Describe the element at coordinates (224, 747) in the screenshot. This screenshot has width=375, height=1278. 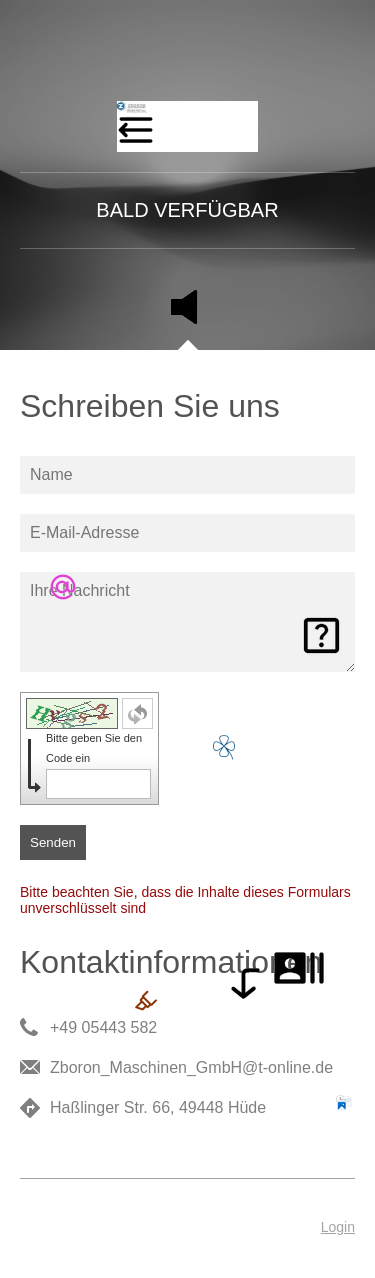
I see `indicates luck or bonus reward feature` at that location.